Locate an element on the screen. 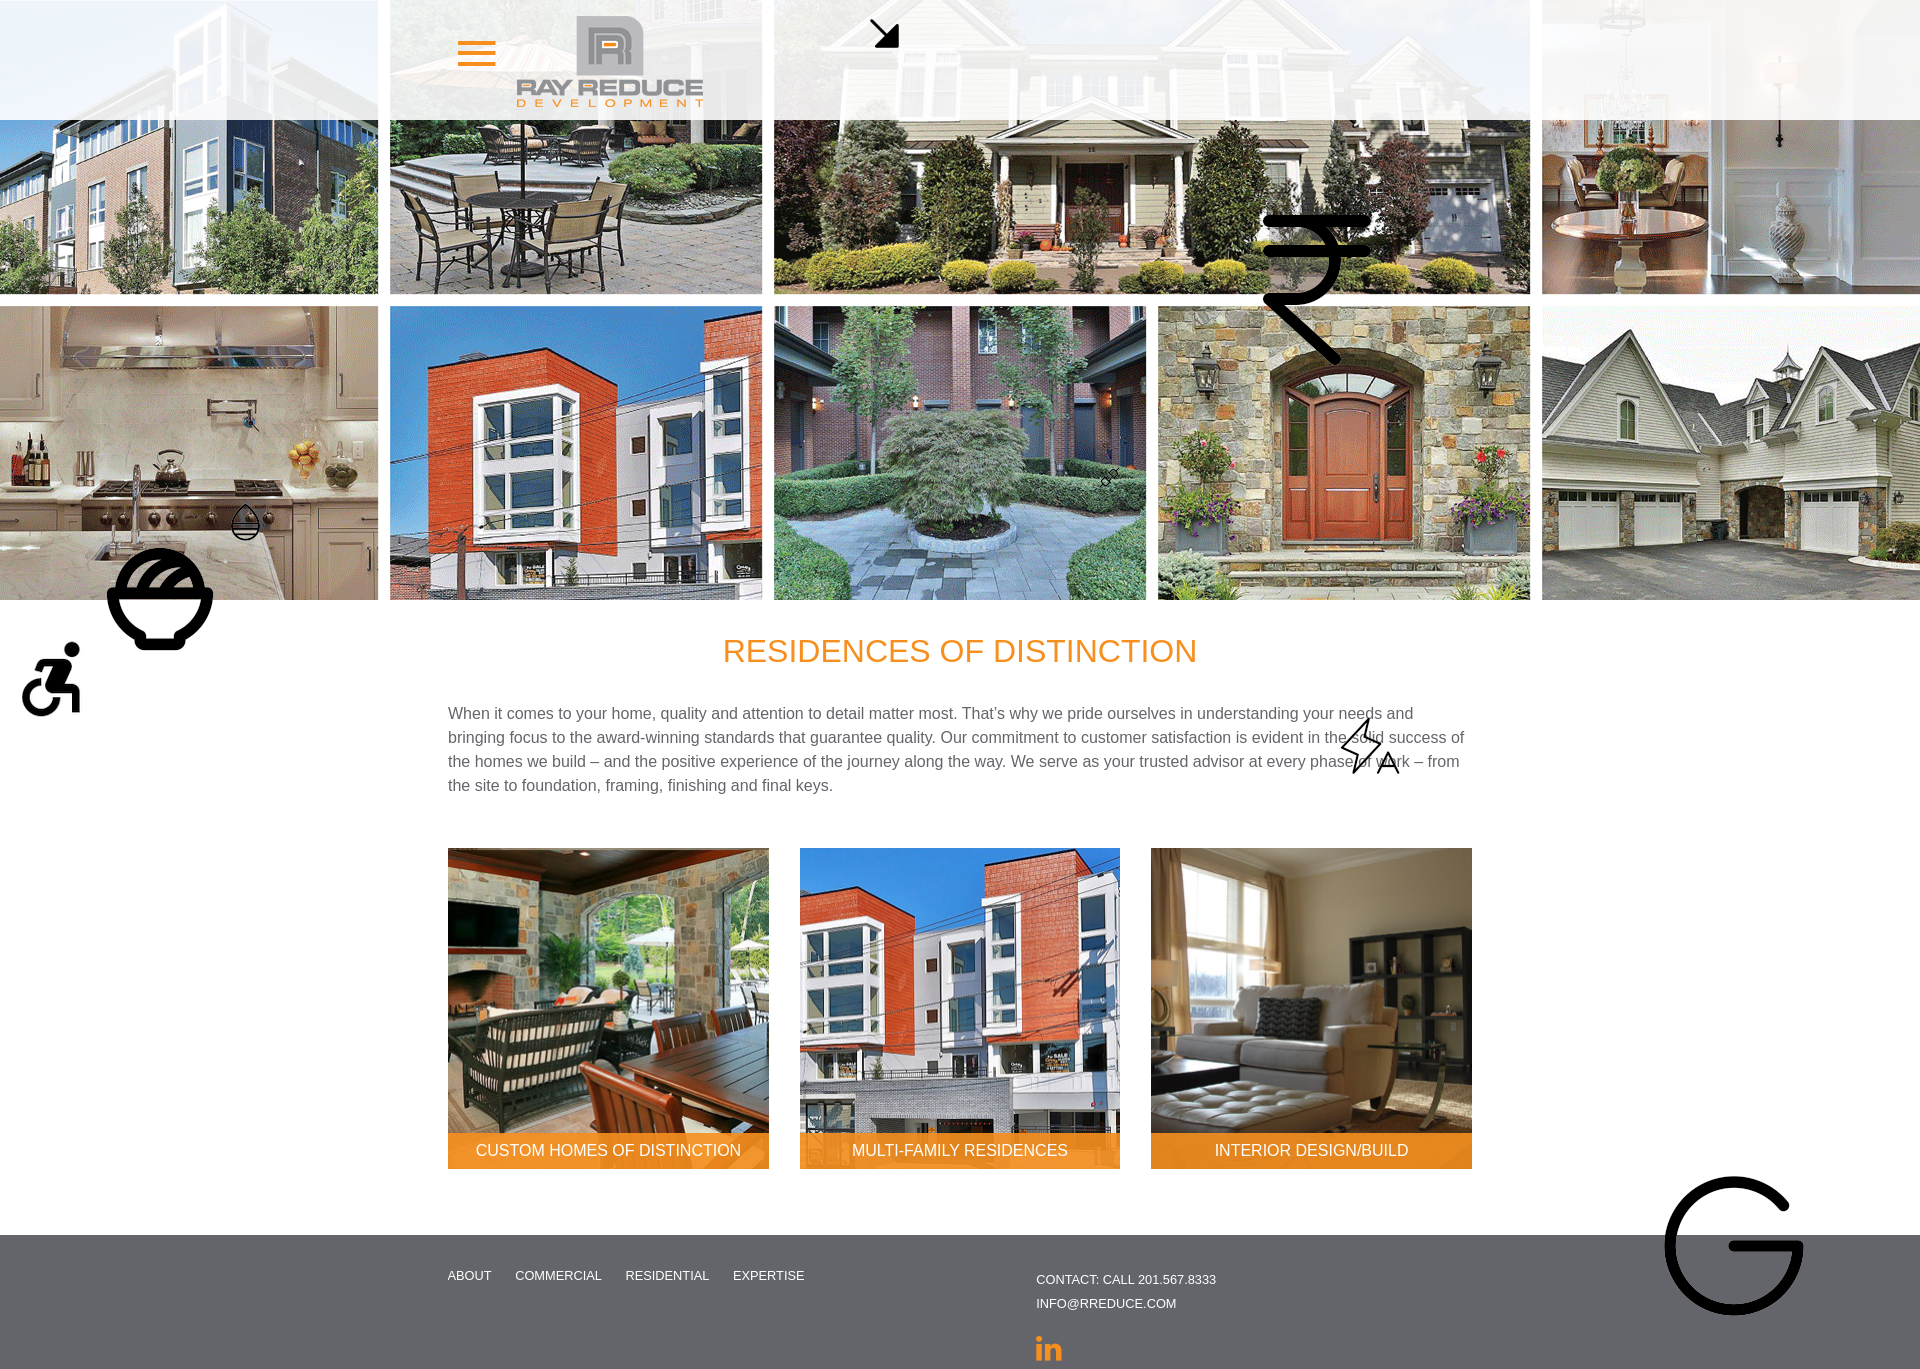 This screenshot has width=1920, height=1369. view food or meal options is located at coordinates (160, 601).